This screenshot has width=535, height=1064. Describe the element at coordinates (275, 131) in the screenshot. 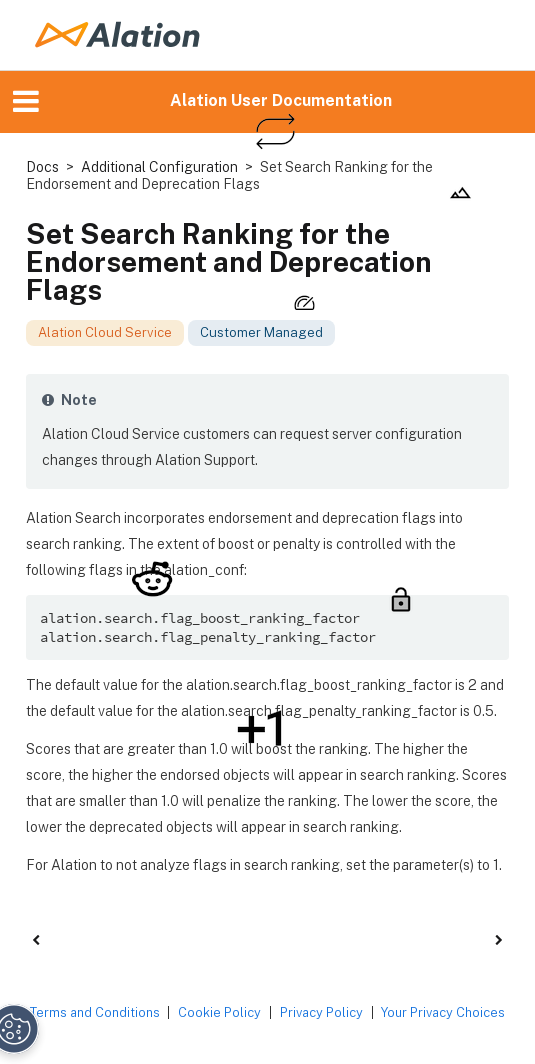

I see `toggle repeat mode for media playback` at that location.